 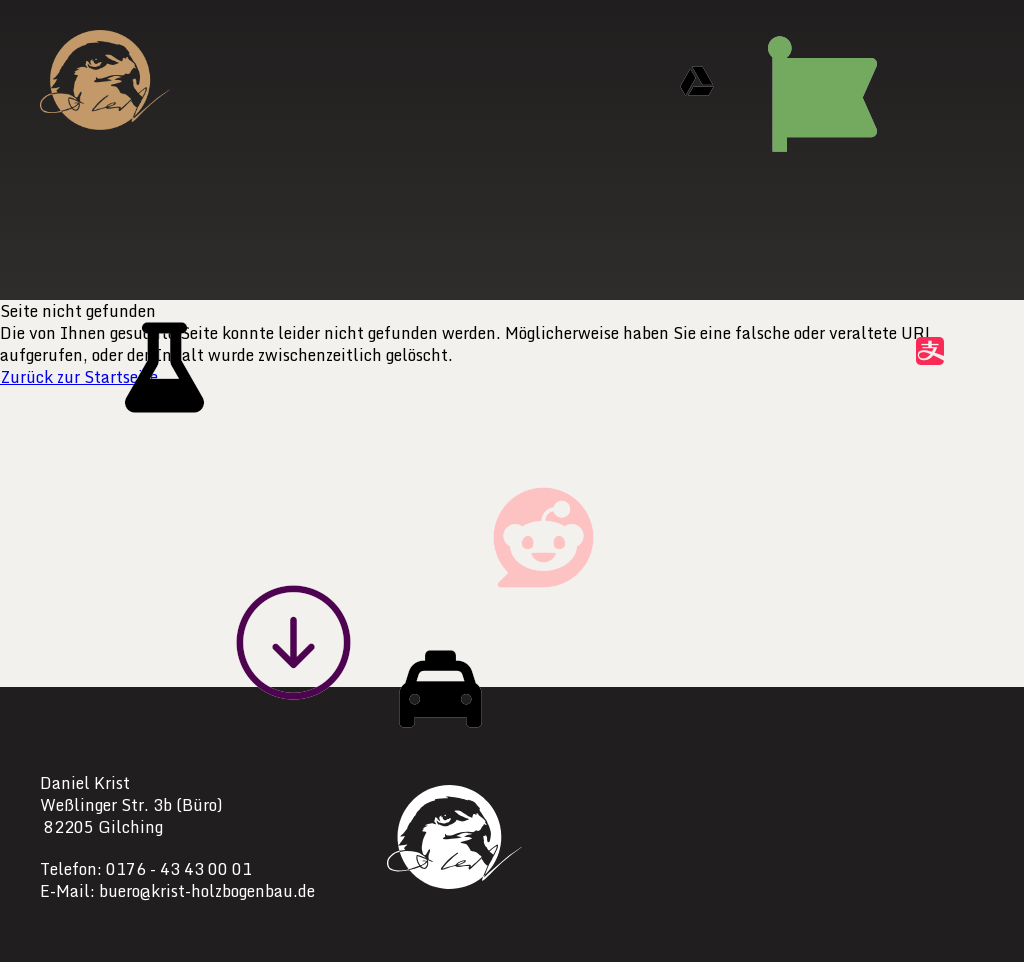 I want to click on Font Awesome brand logo, so click(x=823, y=94).